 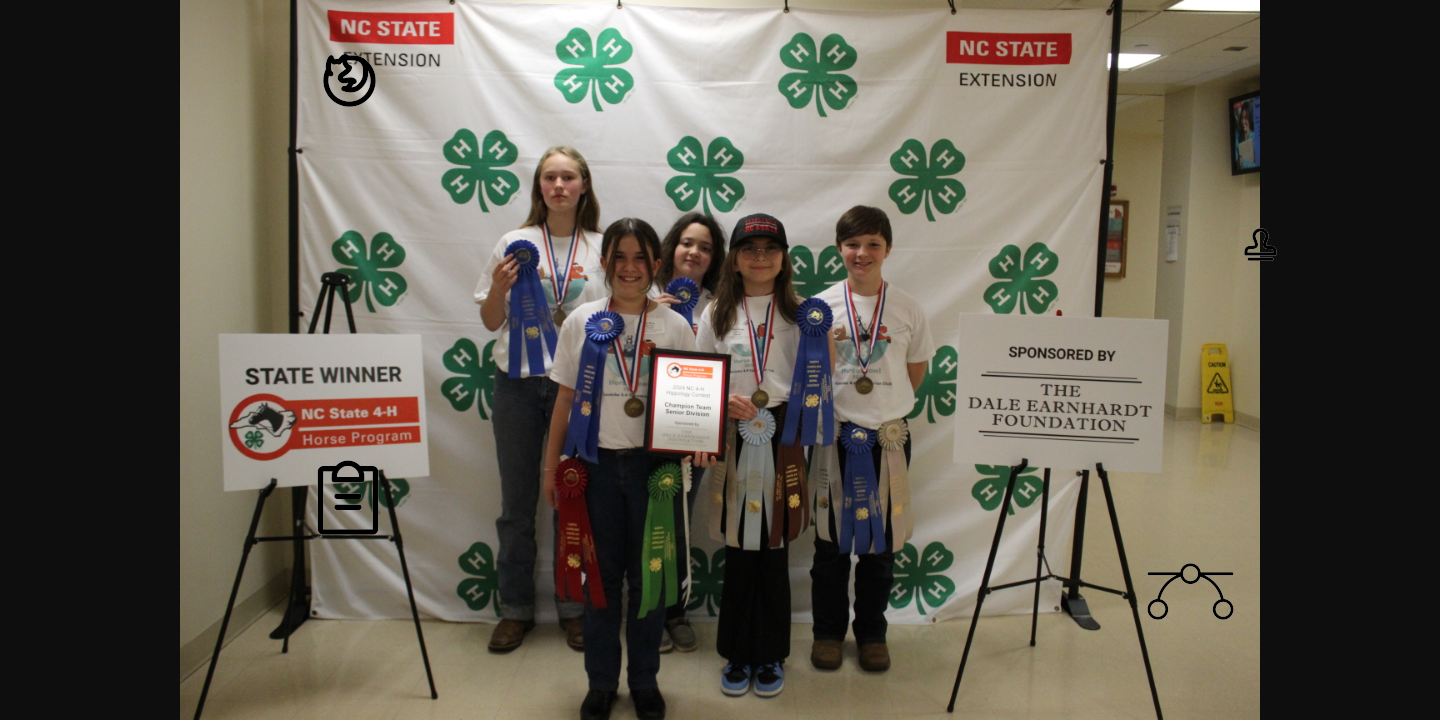 I want to click on apply a stamp or approval mark, so click(x=1260, y=244).